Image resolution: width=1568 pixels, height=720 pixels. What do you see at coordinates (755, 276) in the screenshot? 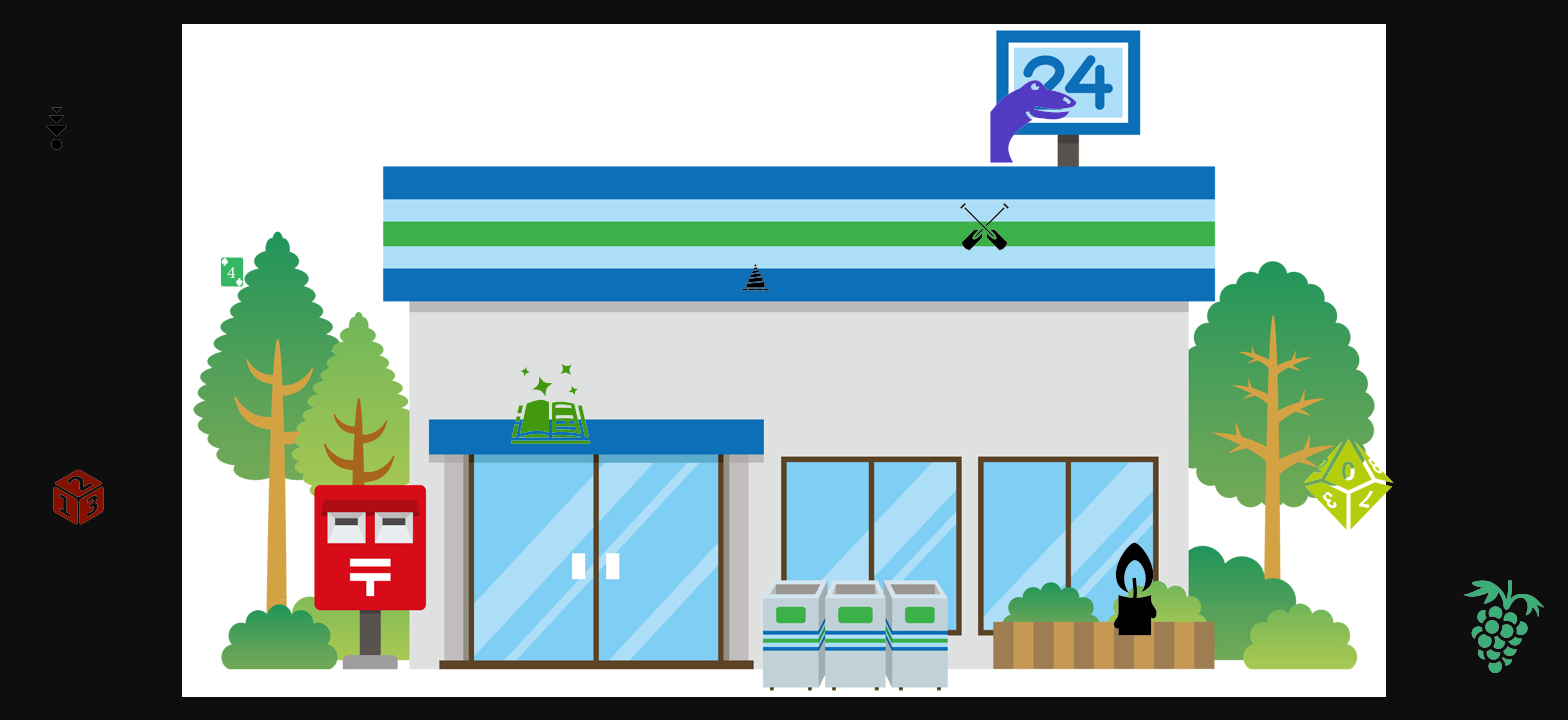
I see `view mosque or islamic religious site` at bounding box center [755, 276].